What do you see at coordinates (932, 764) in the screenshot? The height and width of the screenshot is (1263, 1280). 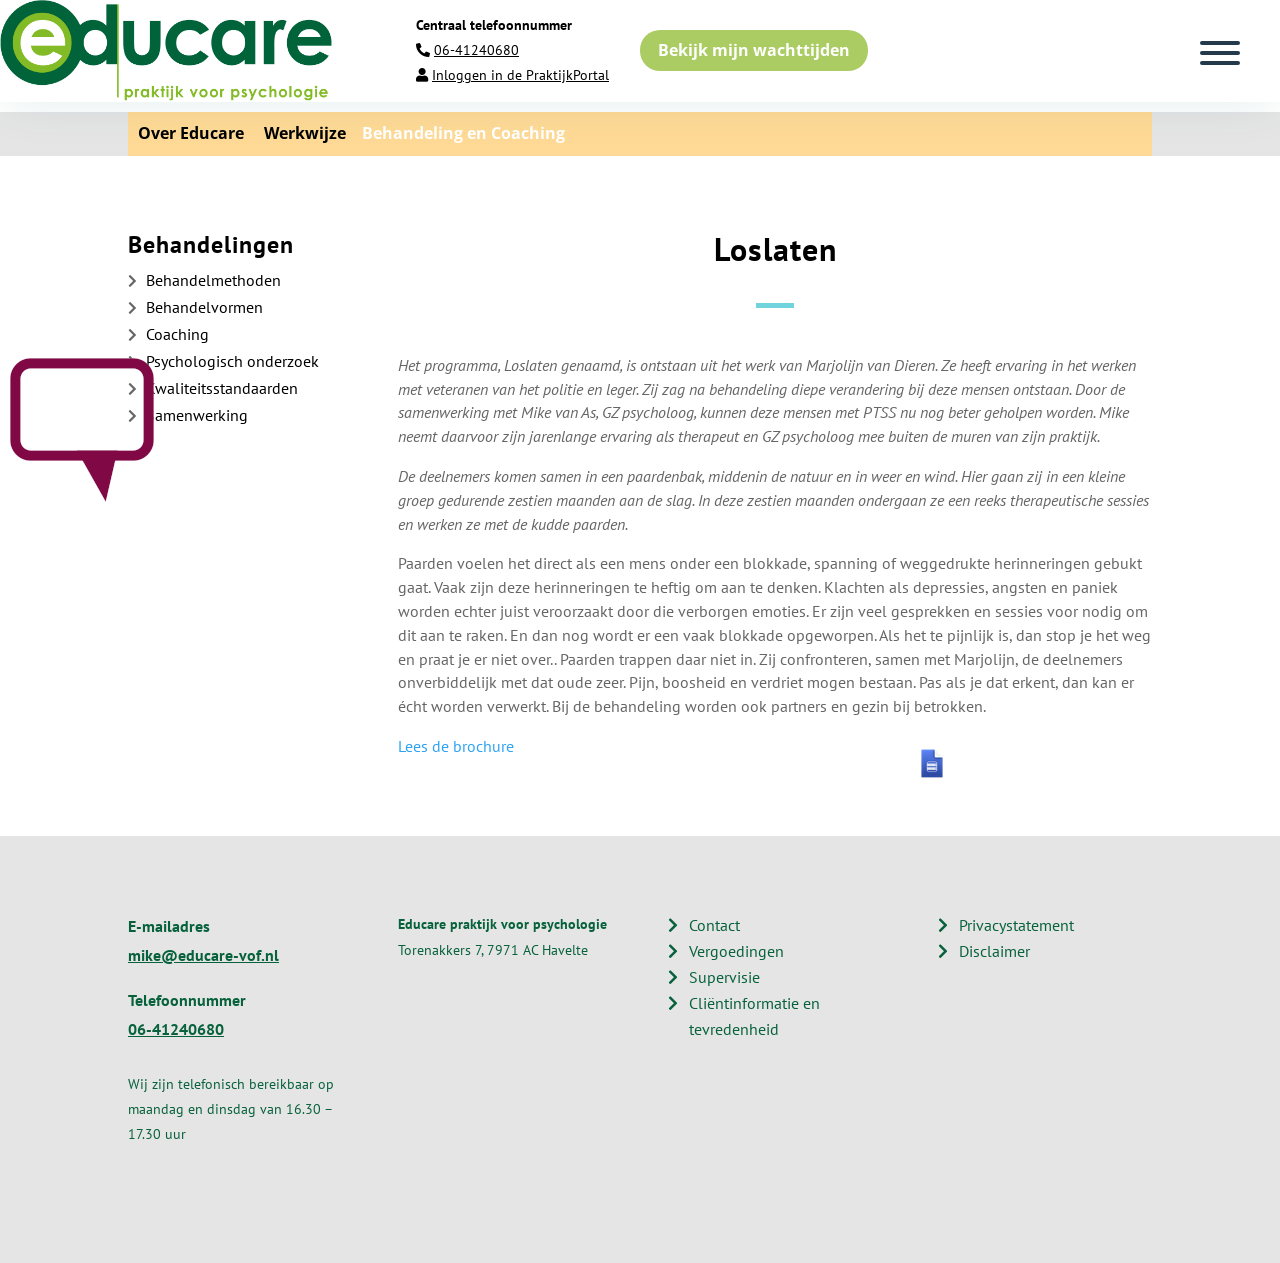 I see `SMB network workgroup file type` at bounding box center [932, 764].